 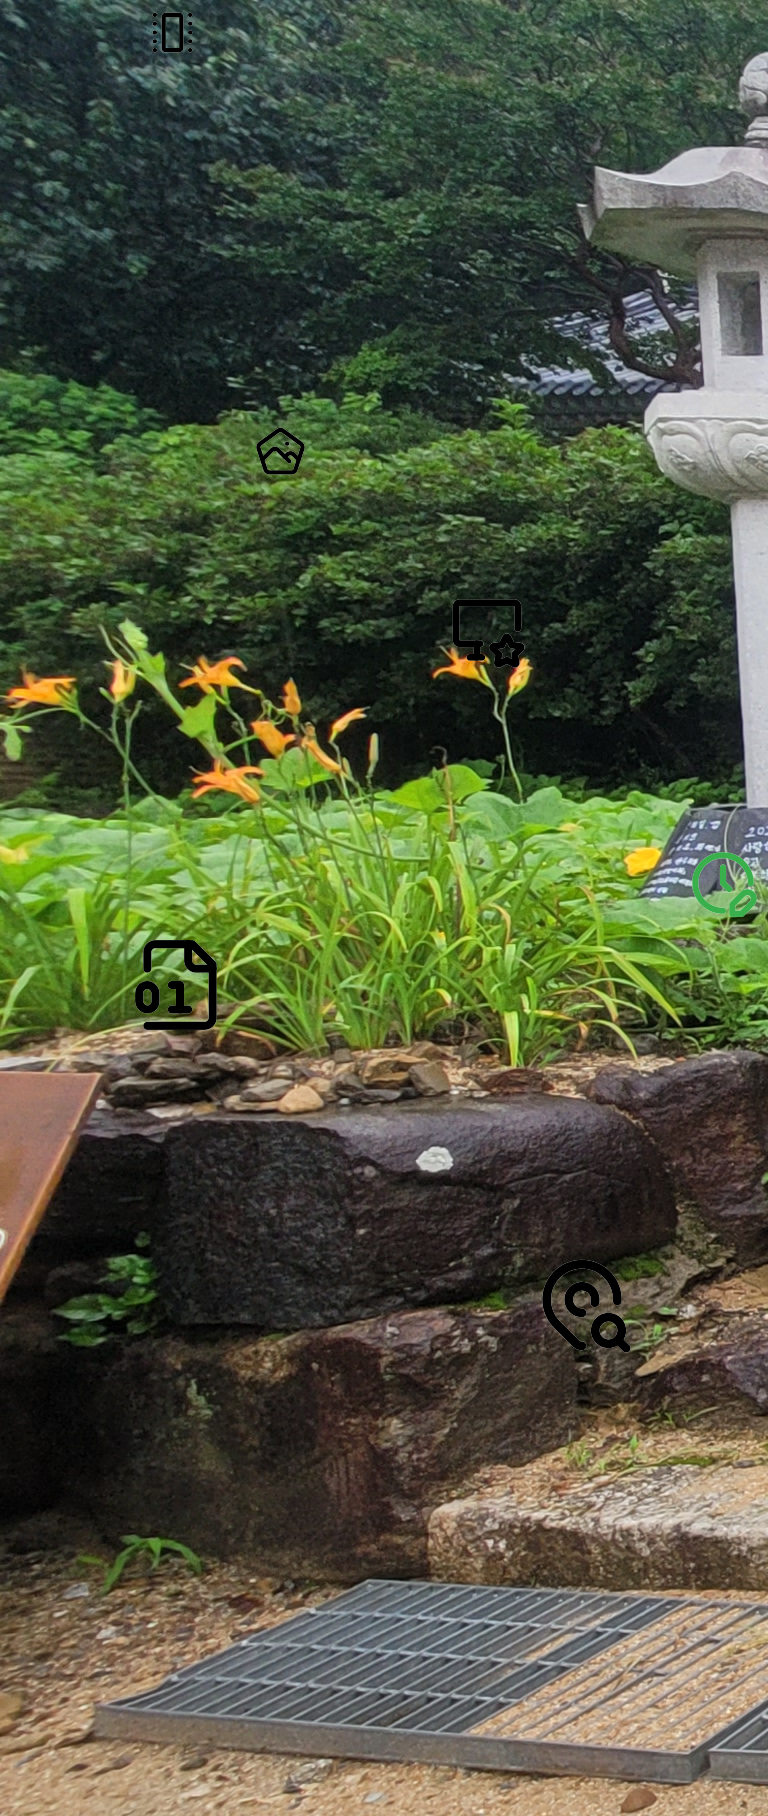 What do you see at coordinates (180, 985) in the screenshot?
I see `view a binary or data file` at bounding box center [180, 985].